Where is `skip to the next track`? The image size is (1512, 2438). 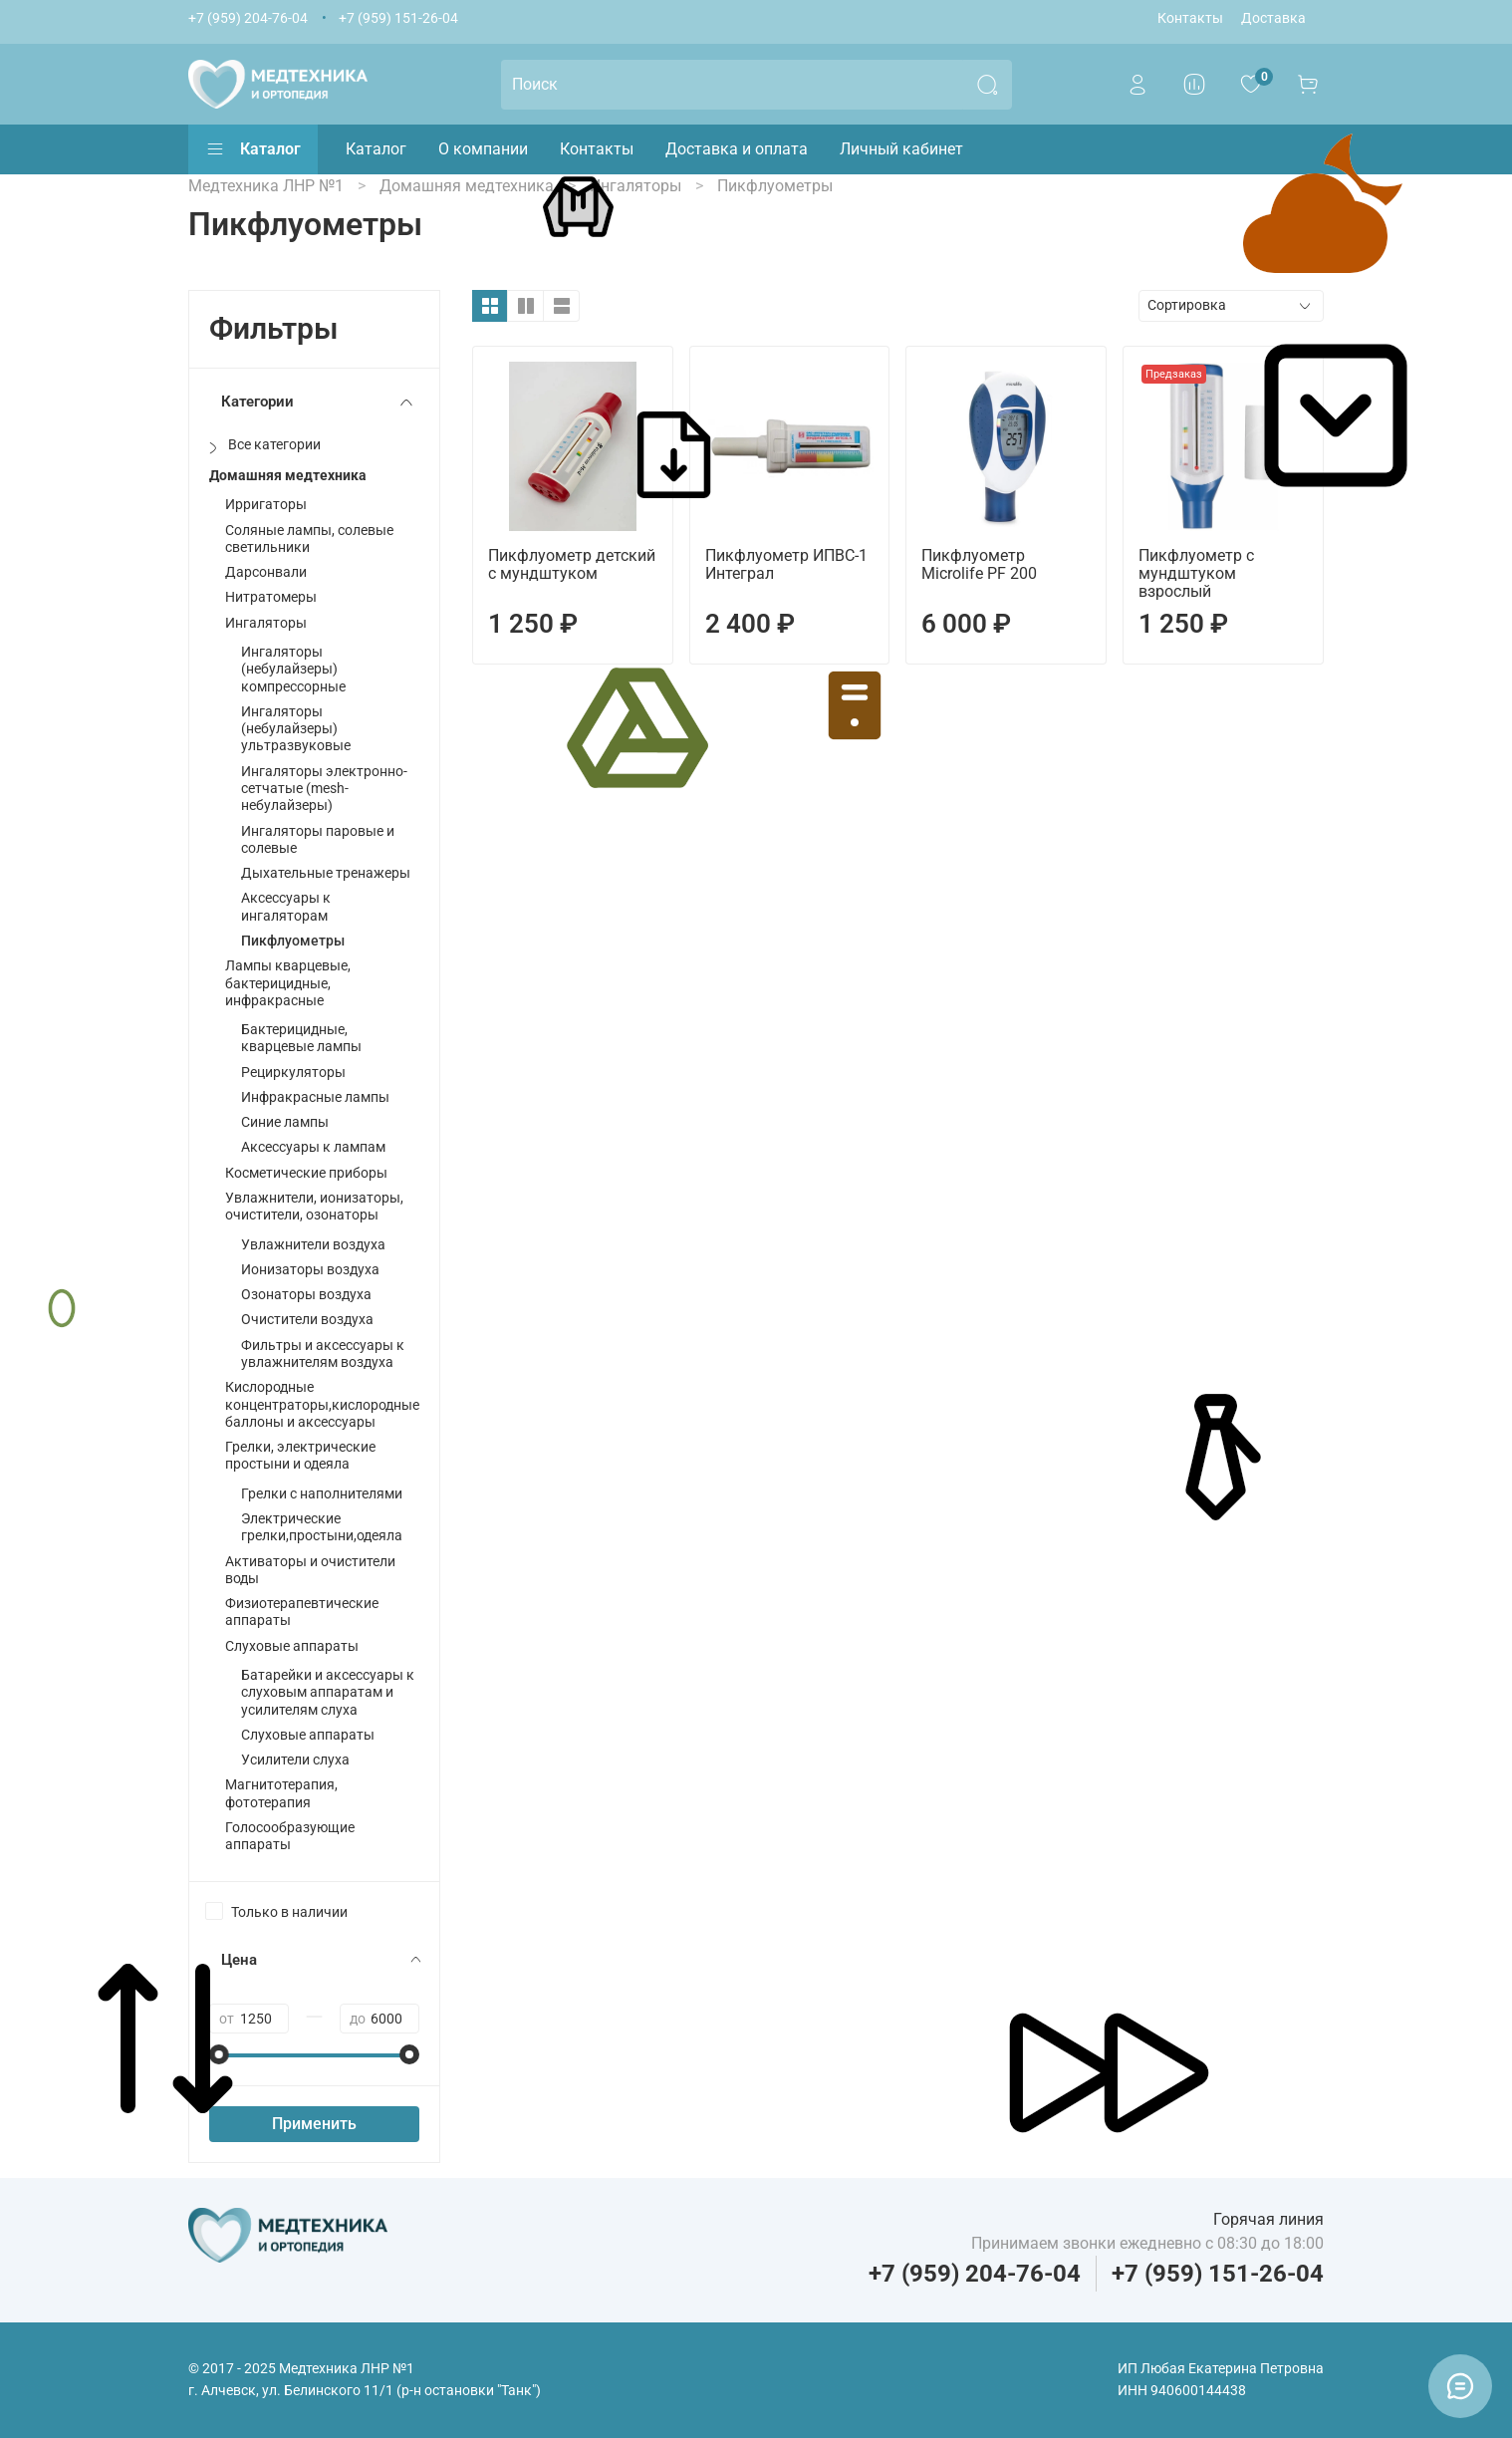 skip to the next track is located at coordinates (1109, 2072).